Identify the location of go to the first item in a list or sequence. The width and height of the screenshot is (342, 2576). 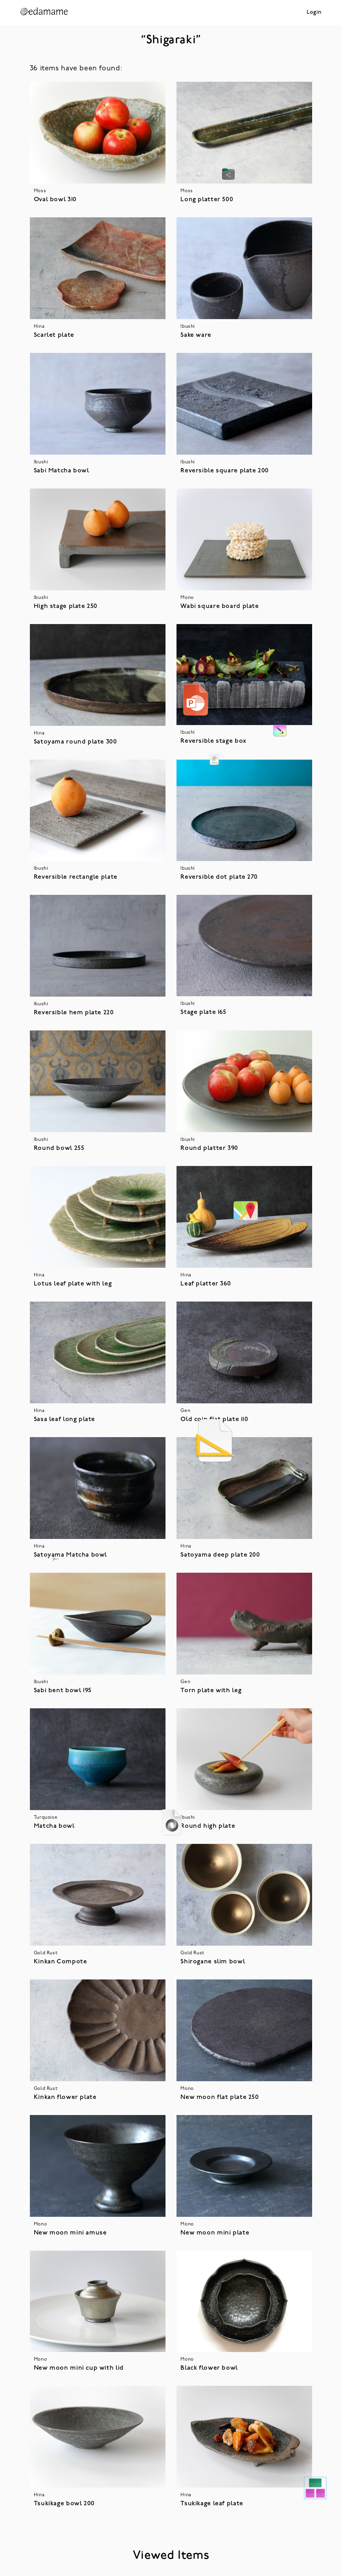
(56, 1559).